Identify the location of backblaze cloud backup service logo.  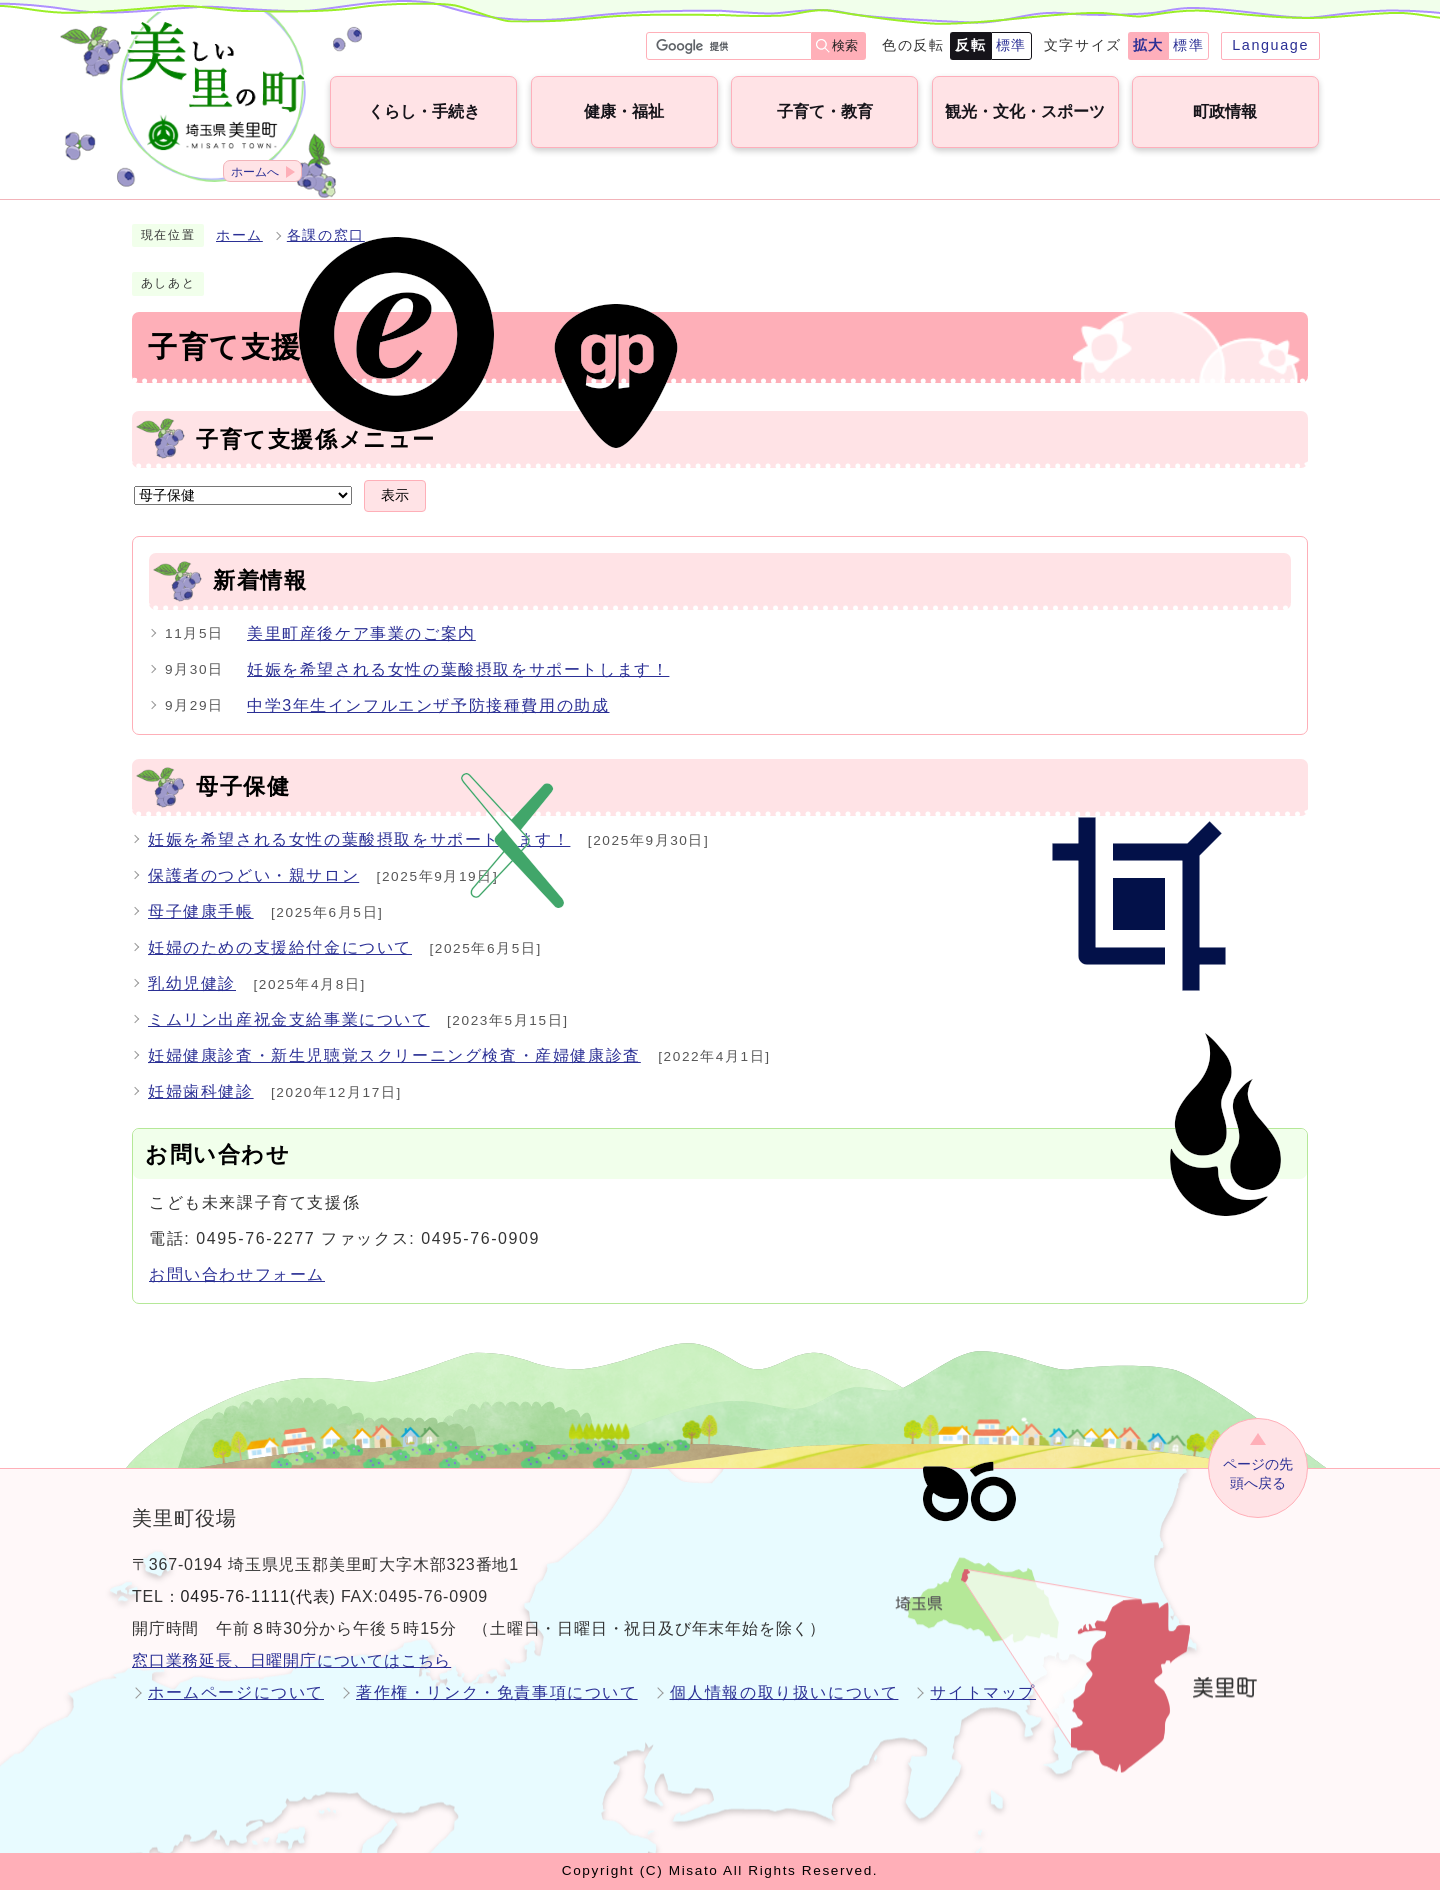
(1225, 1124).